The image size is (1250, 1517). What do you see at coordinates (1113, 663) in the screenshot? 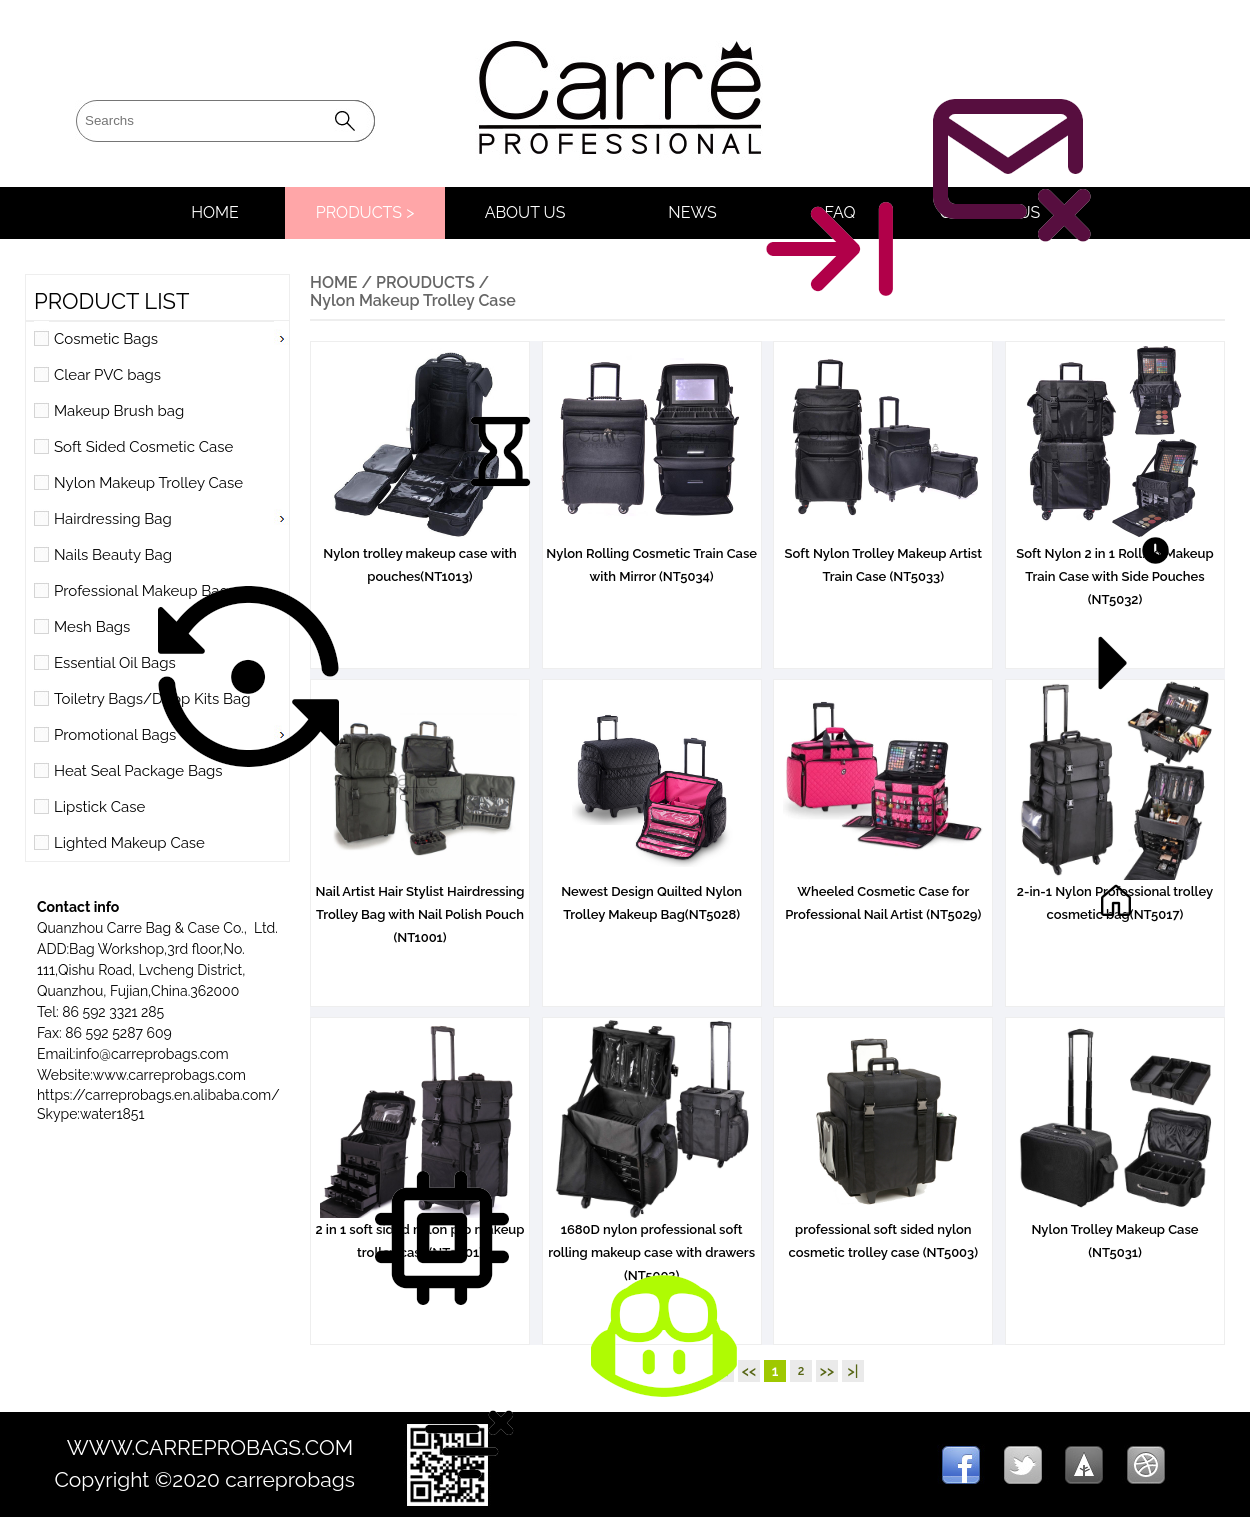
I see `play media or start playback` at bounding box center [1113, 663].